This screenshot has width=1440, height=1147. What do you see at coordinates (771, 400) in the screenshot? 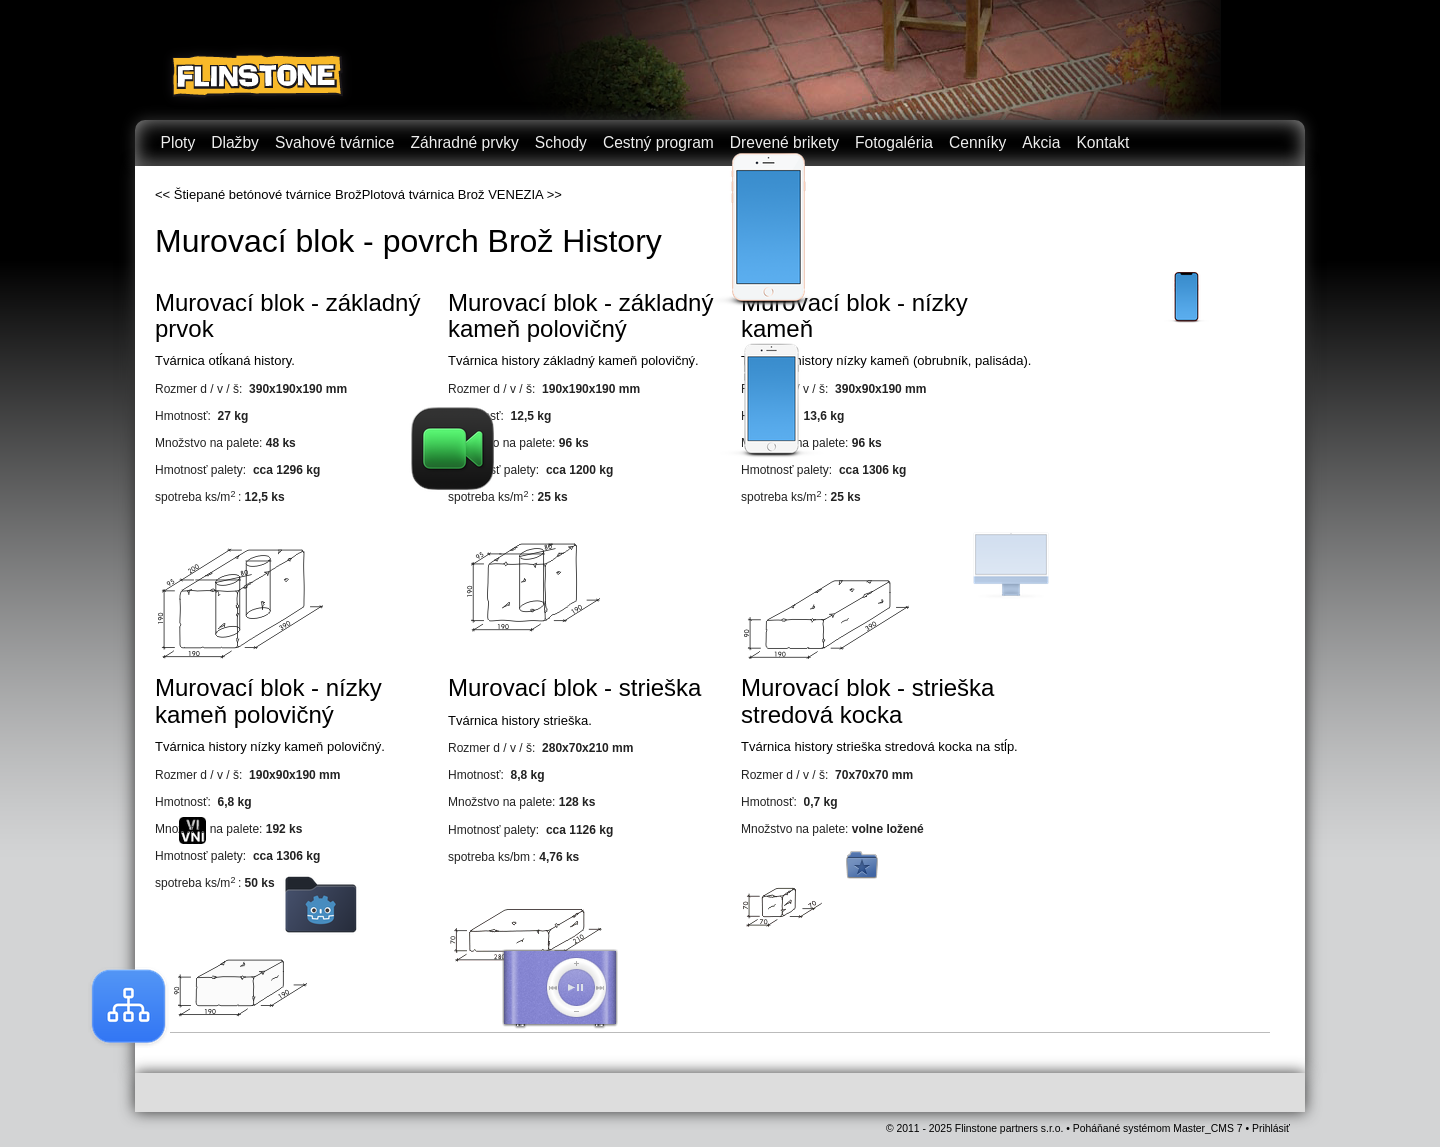
I see `indicates a connected iPhone device` at bounding box center [771, 400].